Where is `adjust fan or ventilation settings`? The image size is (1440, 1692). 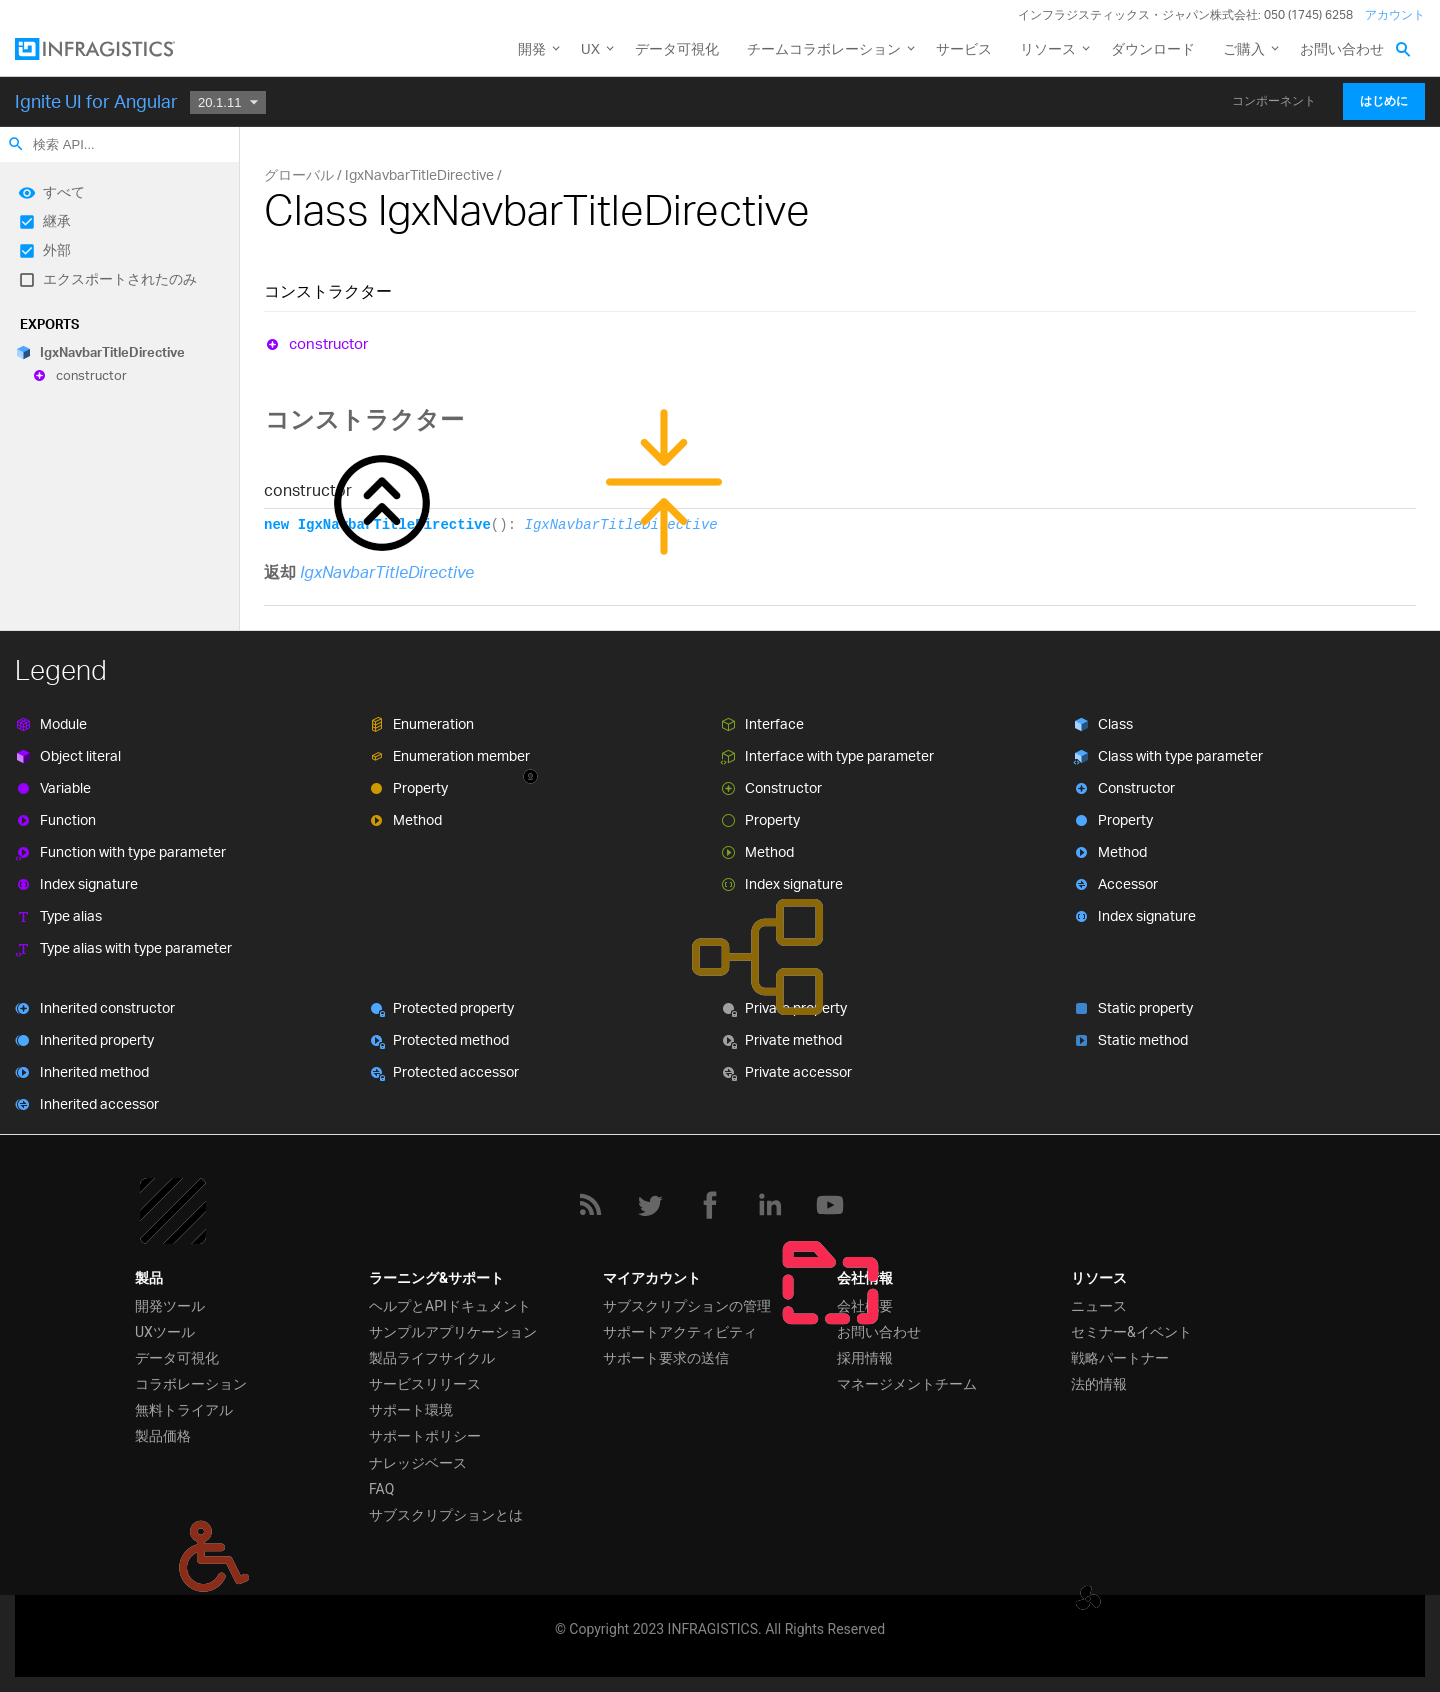 adjust fan or ventilation settings is located at coordinates (1088, 1599).